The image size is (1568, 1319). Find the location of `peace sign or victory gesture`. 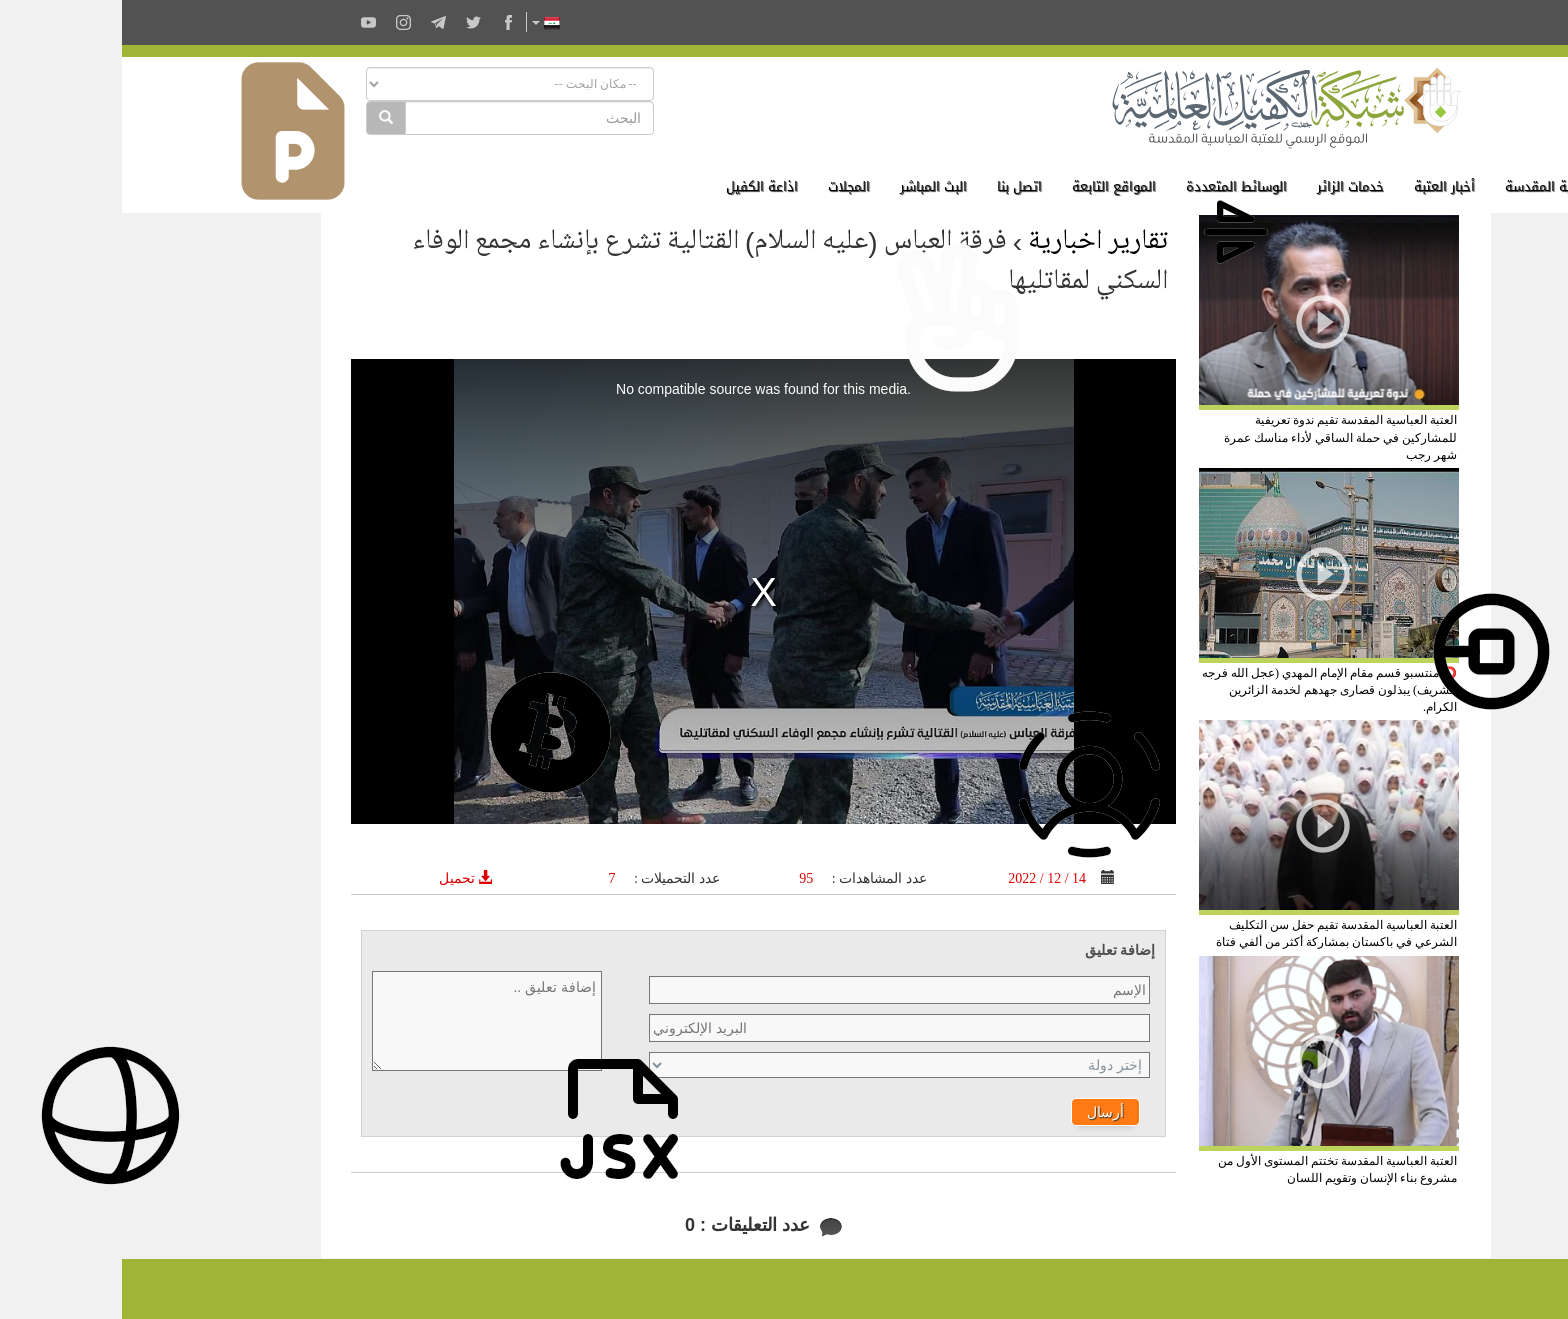

peace sign or victory gesture is located at coordinates (962, 317).